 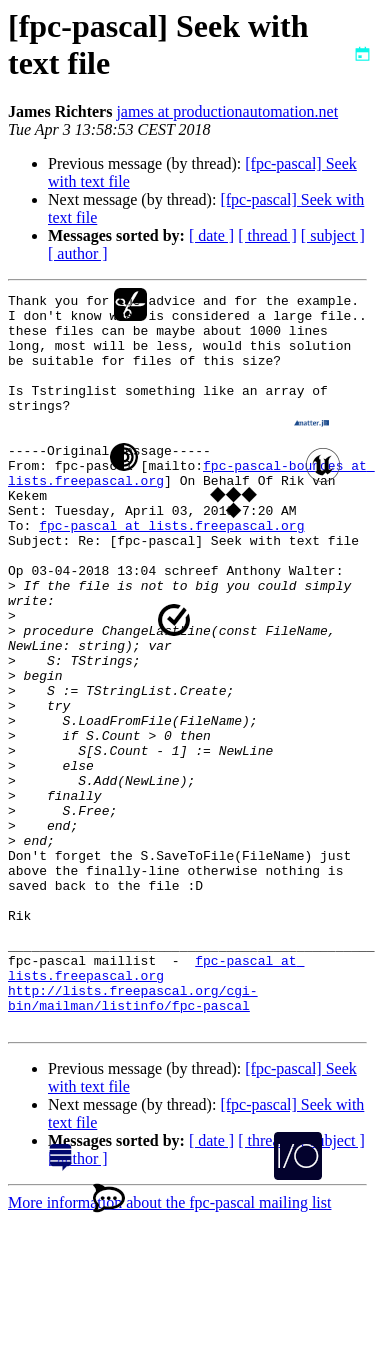 I want to click on knip app logo, so click(x=130, y=304).